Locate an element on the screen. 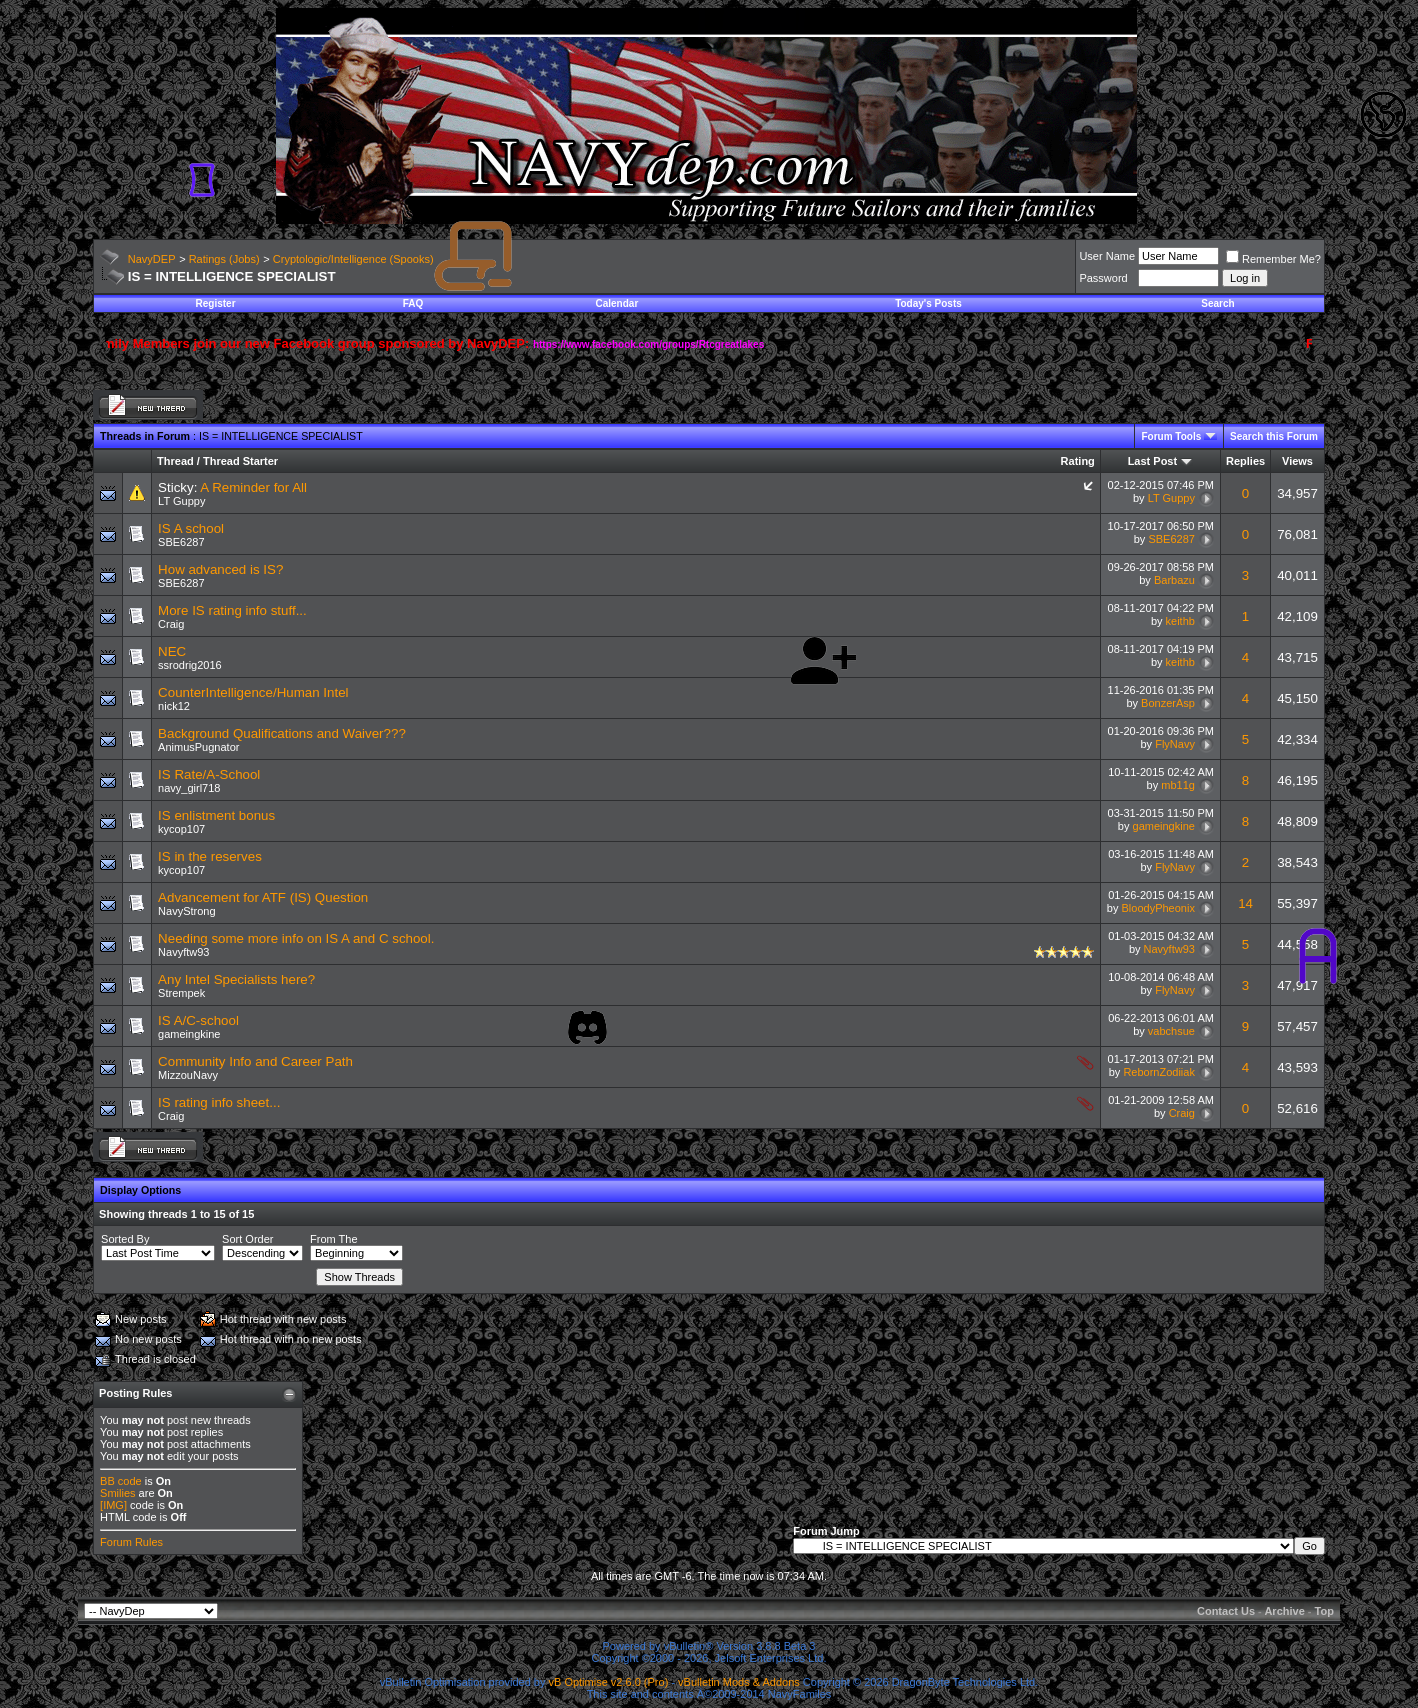  select font or text formatting options is located at coordinates (1318, 956).